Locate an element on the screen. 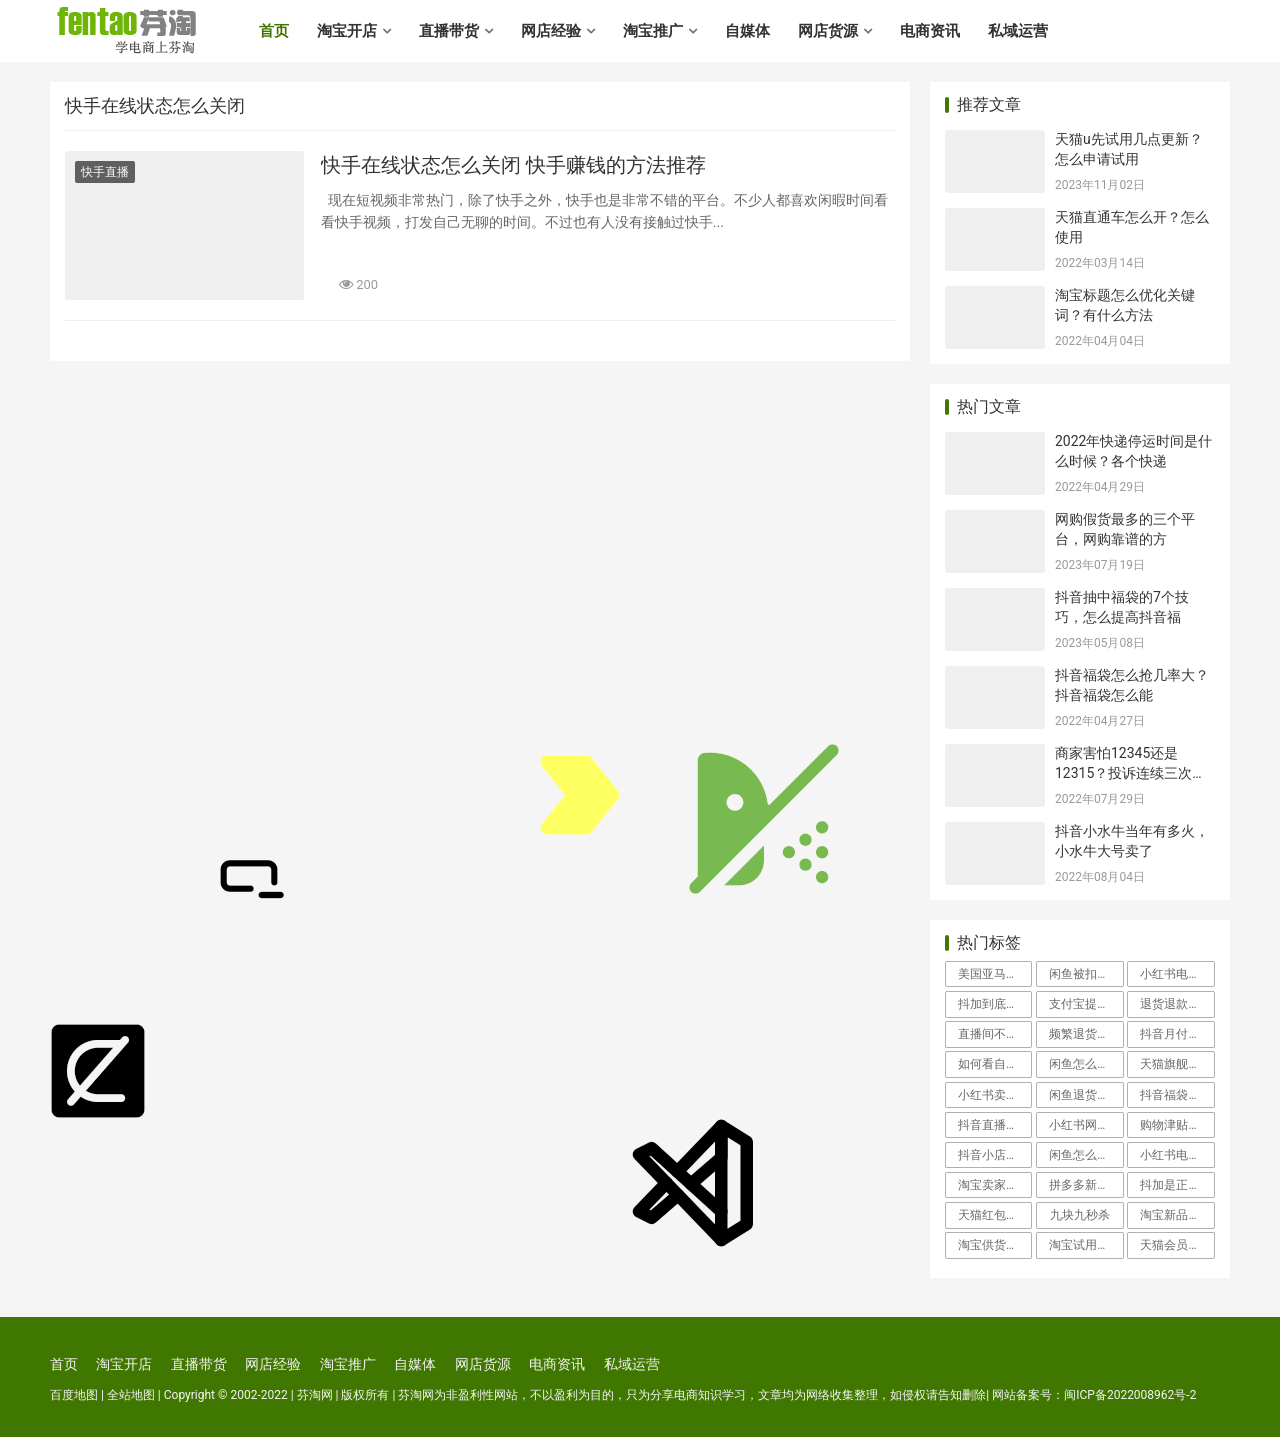 The image size is (1280, 1437). indicates a "not subset of" mathematical relationship is located at coordinates (98, 1071).